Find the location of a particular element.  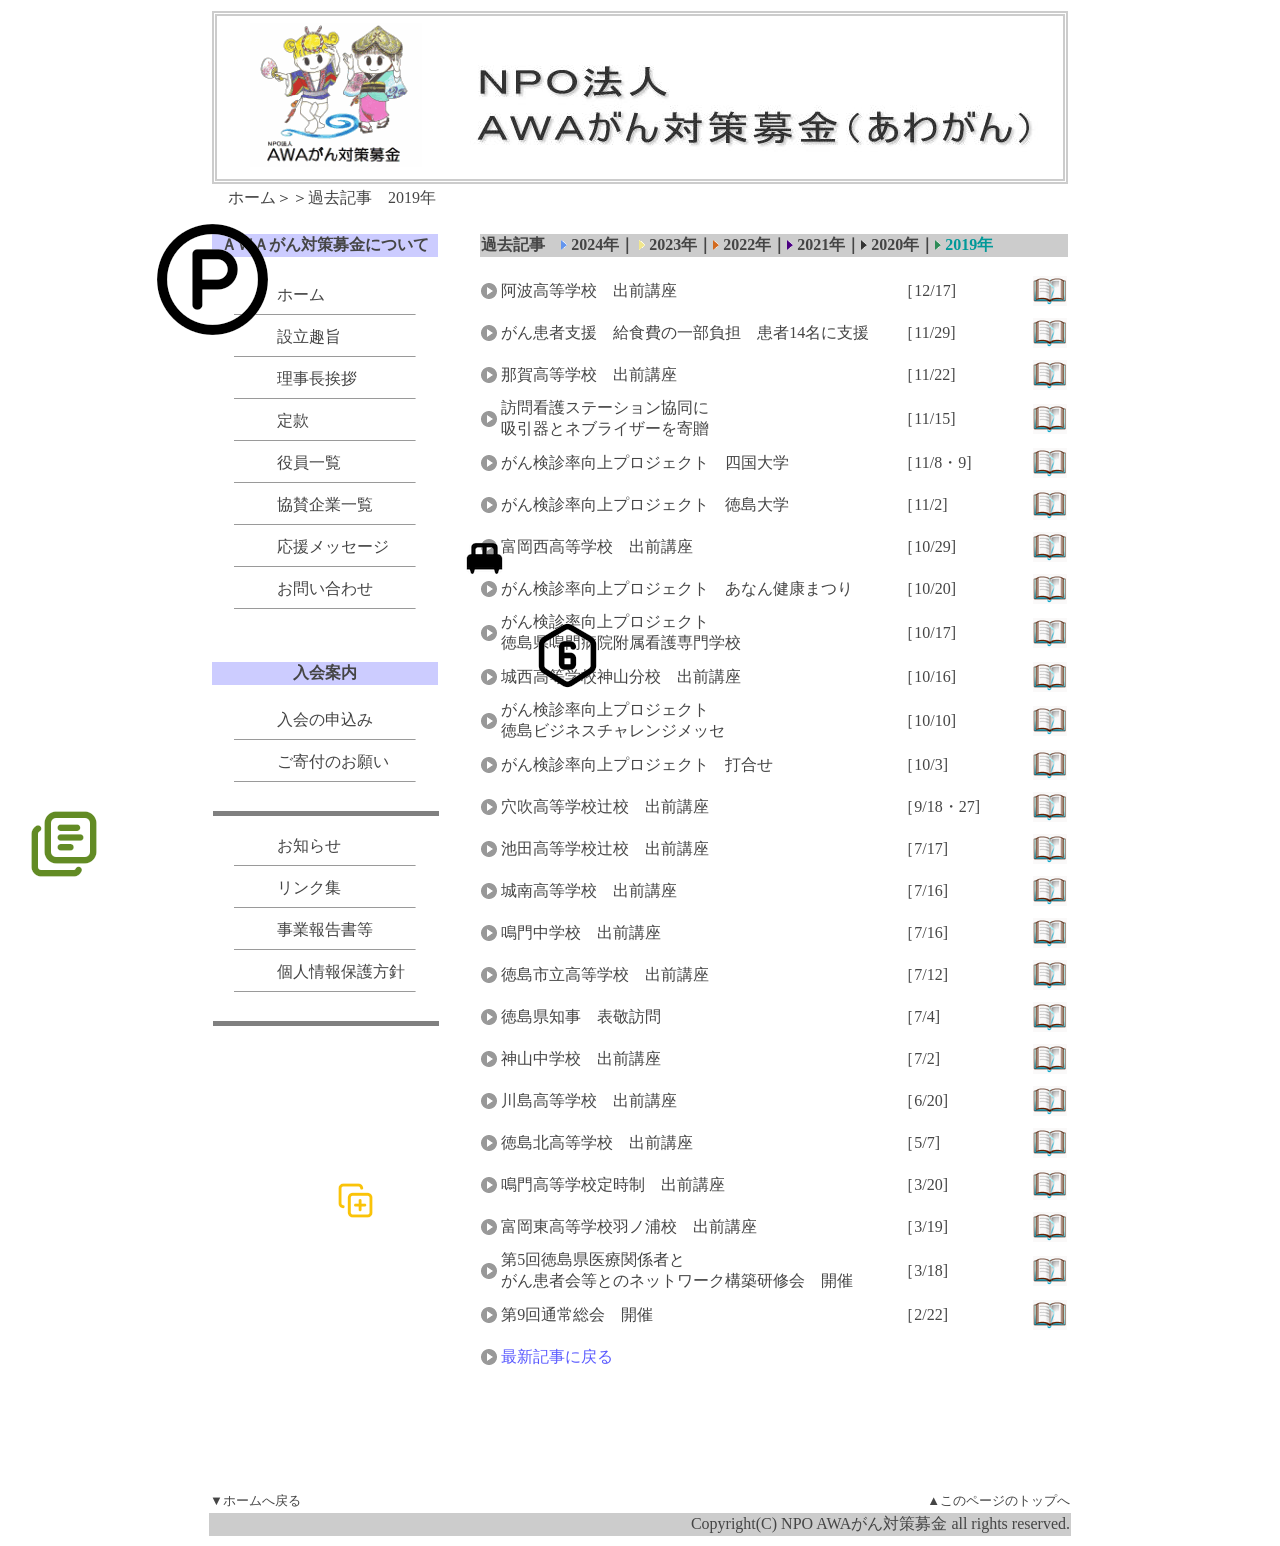

select single bed room option is located at coordinates (484, 558).